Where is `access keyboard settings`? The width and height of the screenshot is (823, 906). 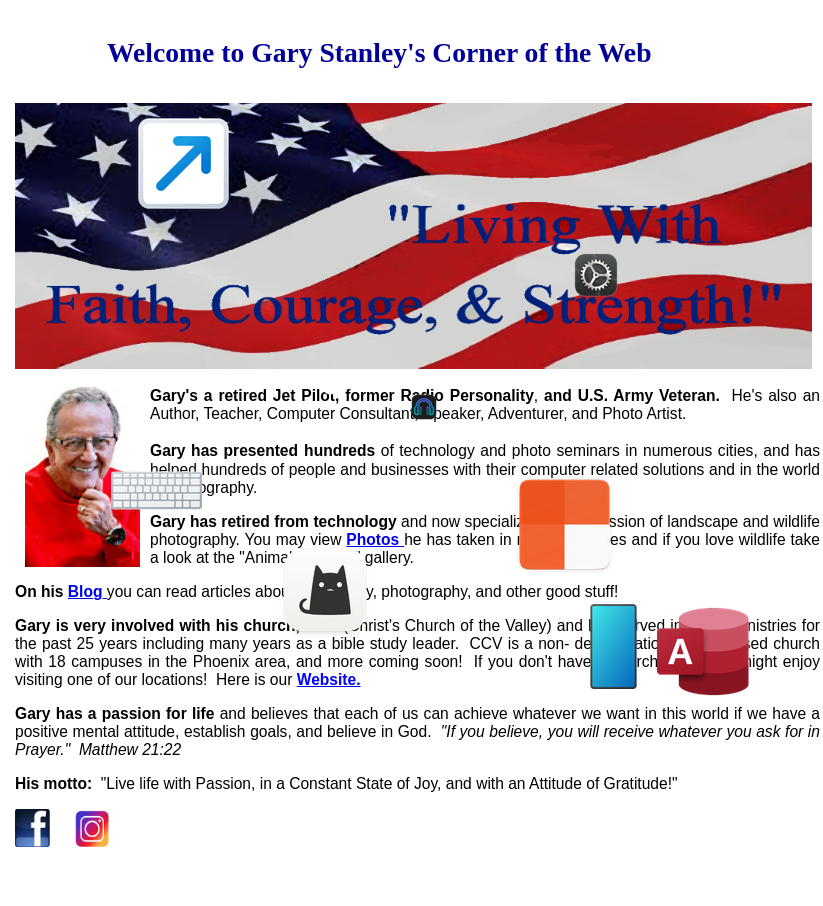
access keyboard settings is located at coordinates (156, 490).